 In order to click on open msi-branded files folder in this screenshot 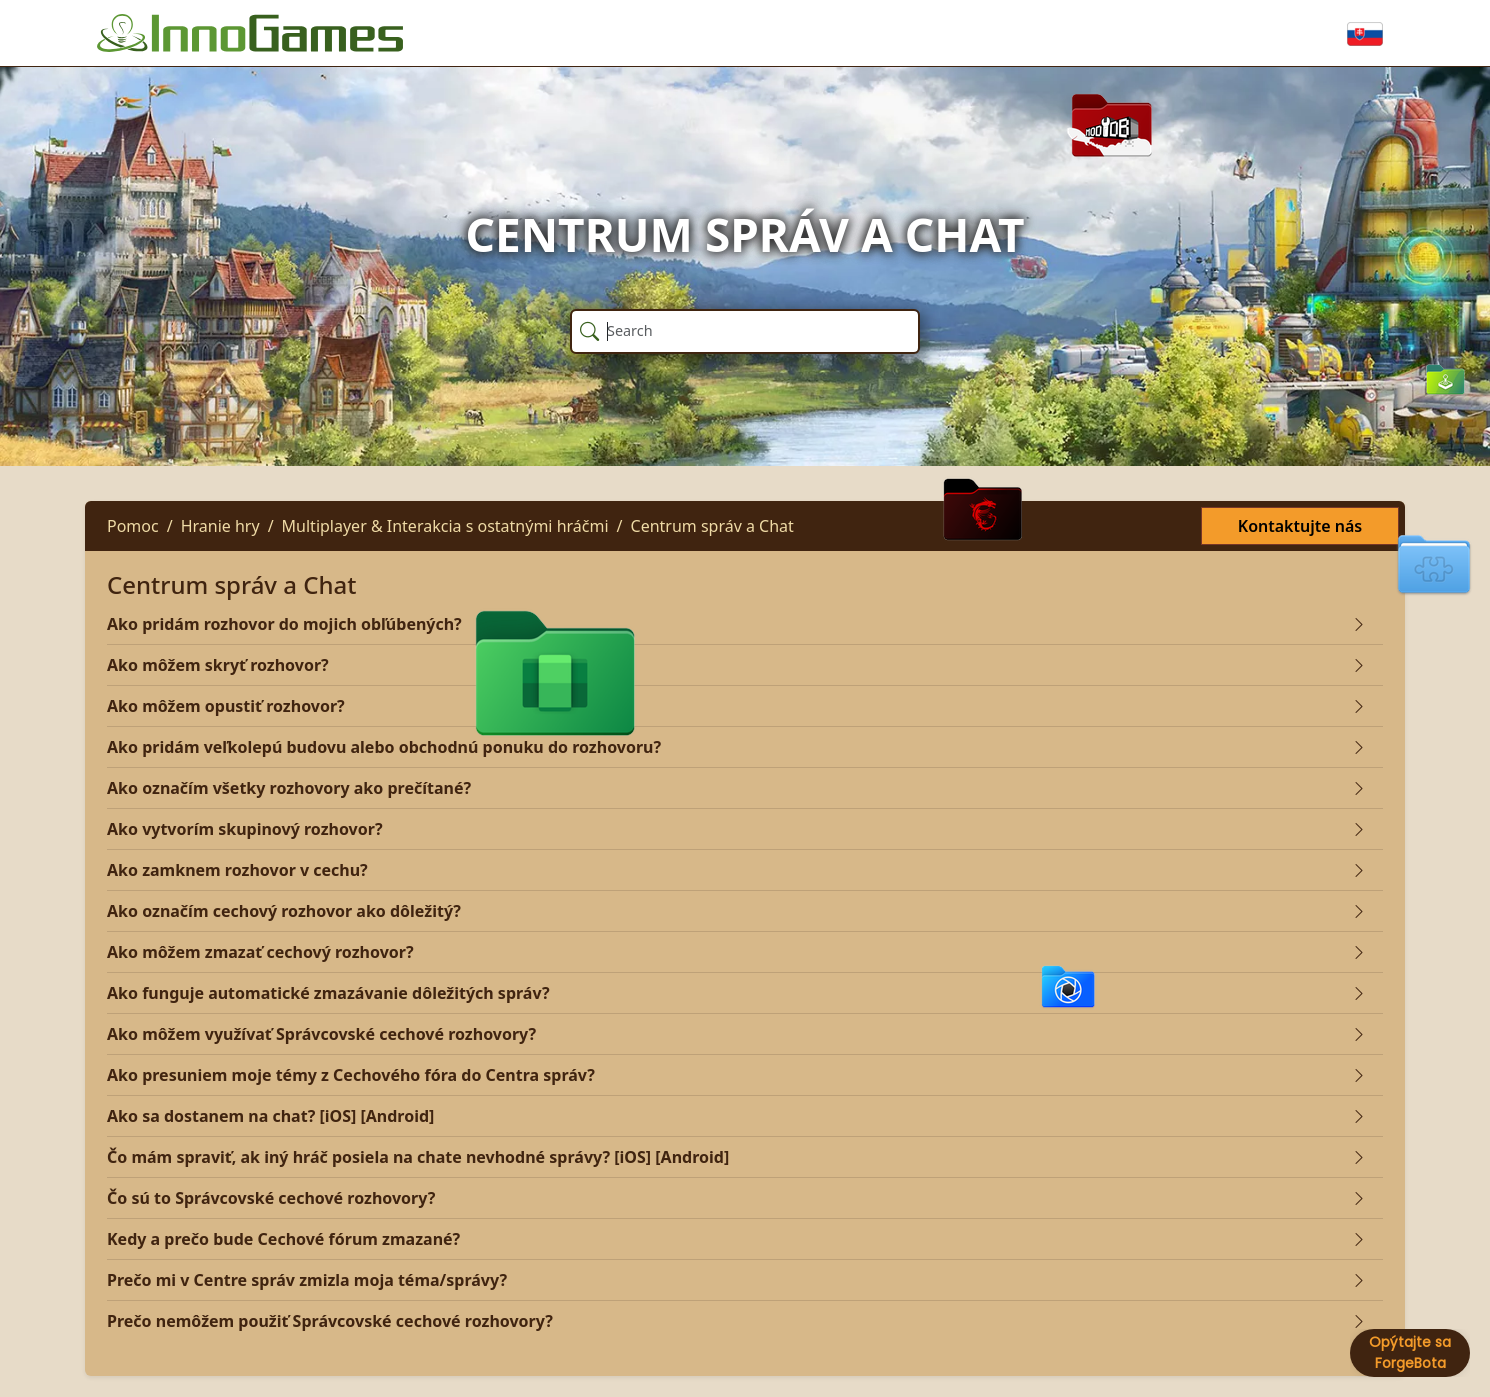, I will do `click(982, 511)`.